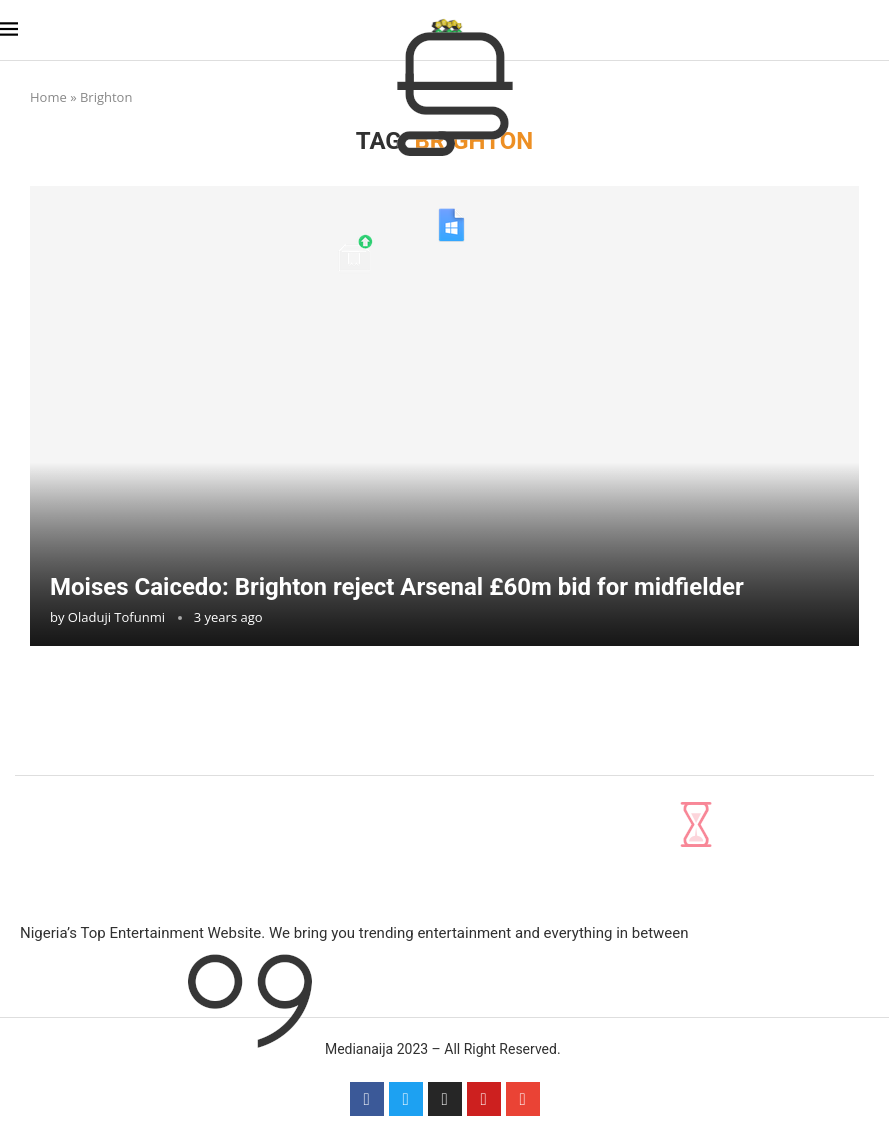 The image size is (889, 1136). Describe the element at coordinates (455, 90) in the screenshot. I see `connect to a USB dock or hub` at that location.